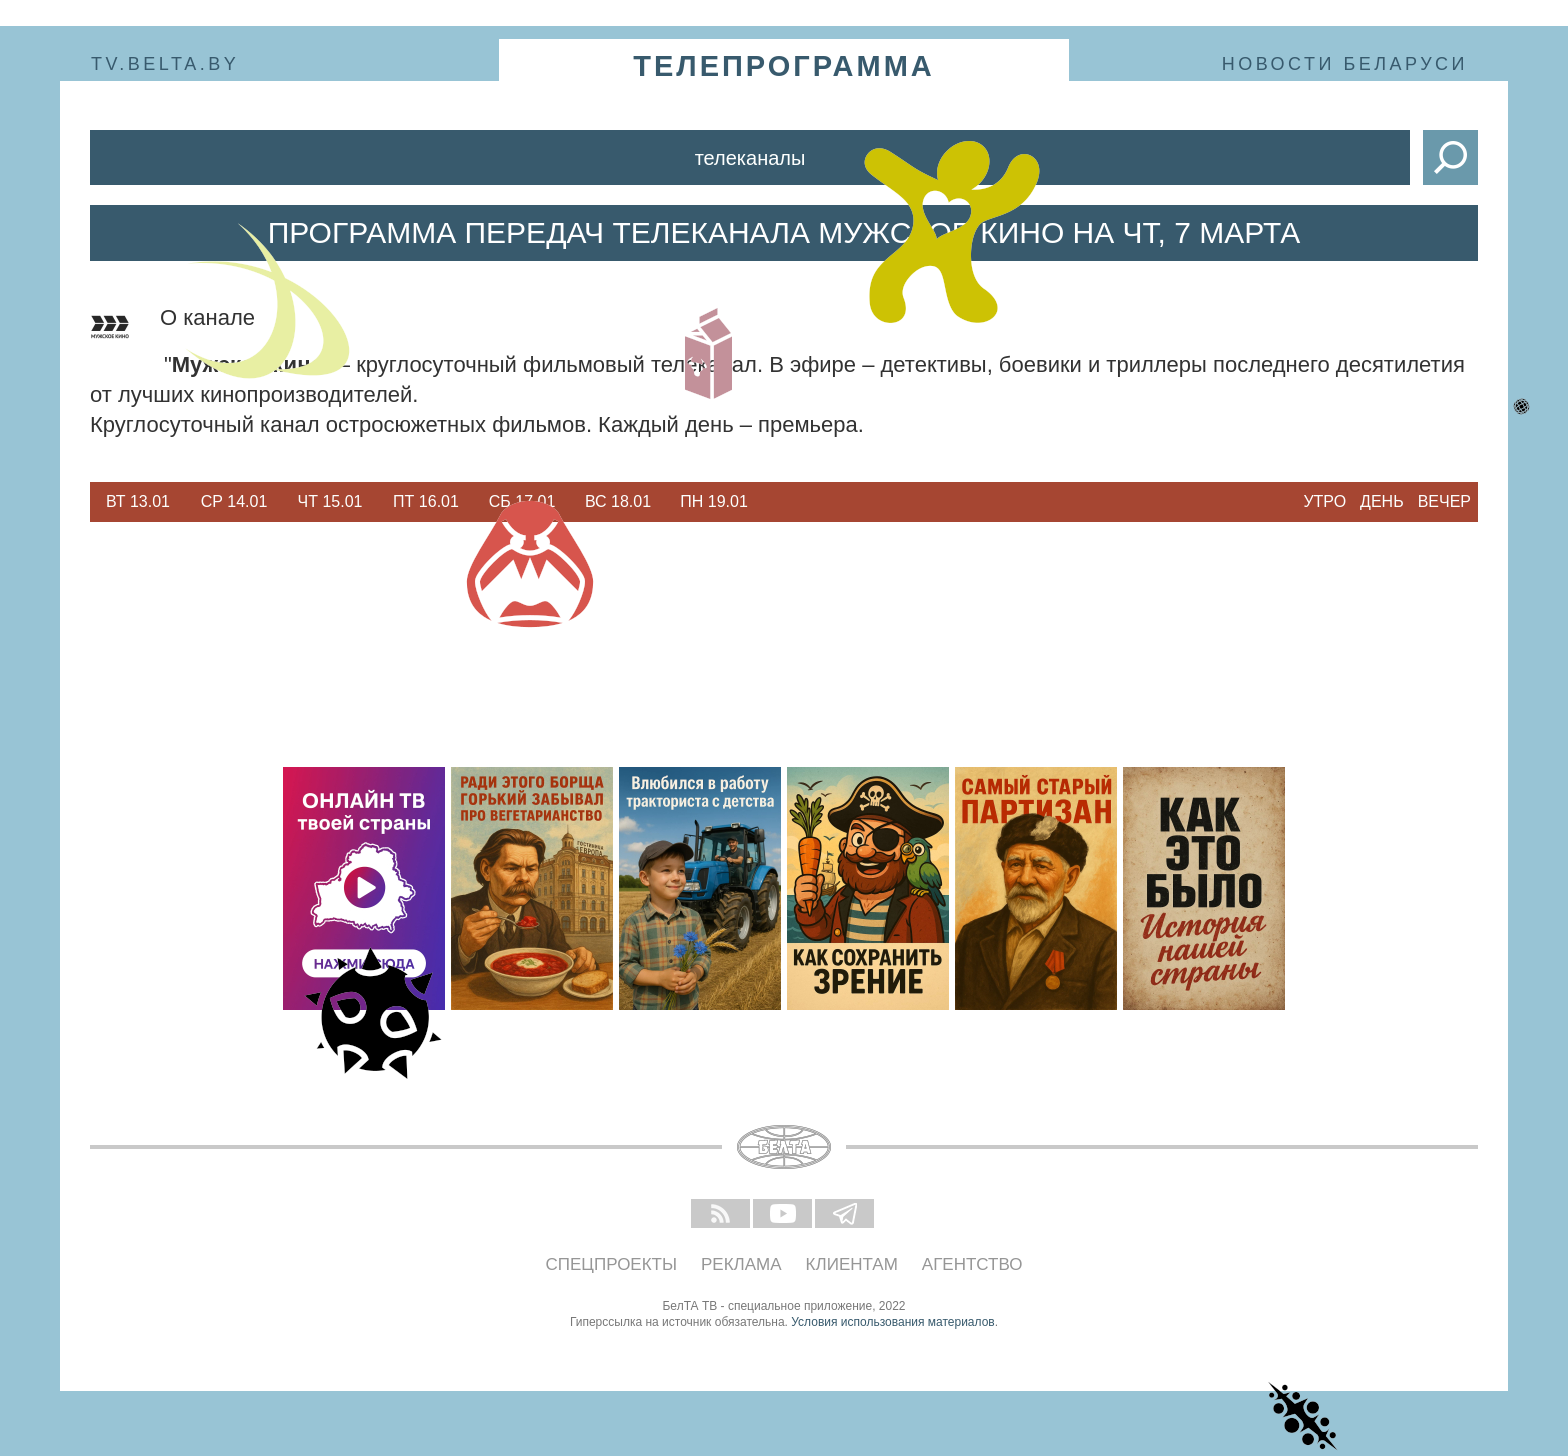 Image resolution: width=1568 pixels, height=1456 pixels. I want to click on access global or network settings, so click(1521, 406).